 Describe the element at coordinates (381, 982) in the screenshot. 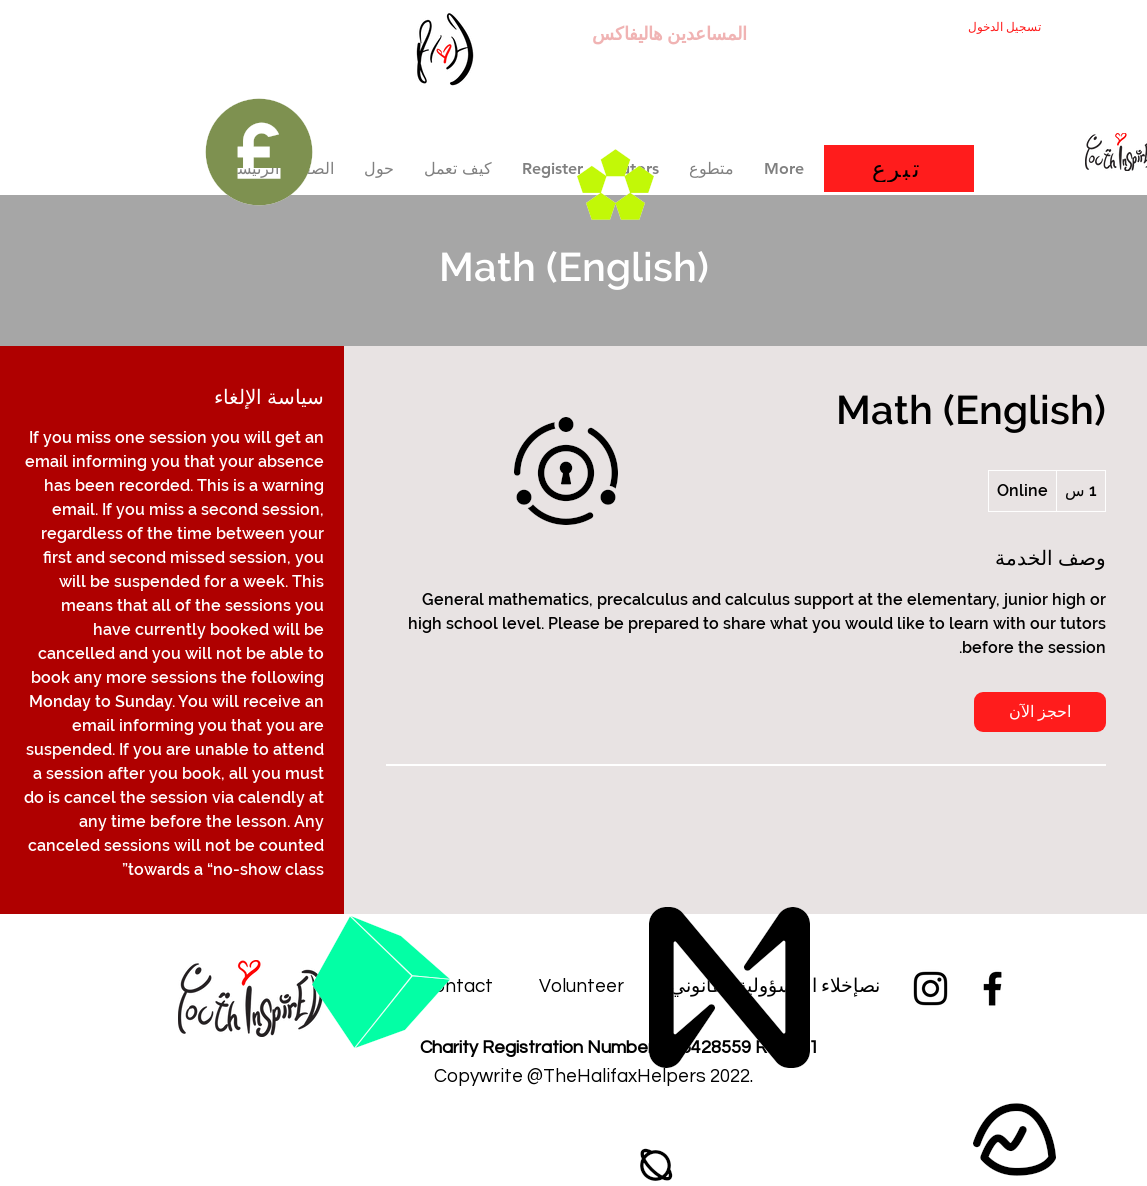

I see `visit anycubic website or store` at that location.